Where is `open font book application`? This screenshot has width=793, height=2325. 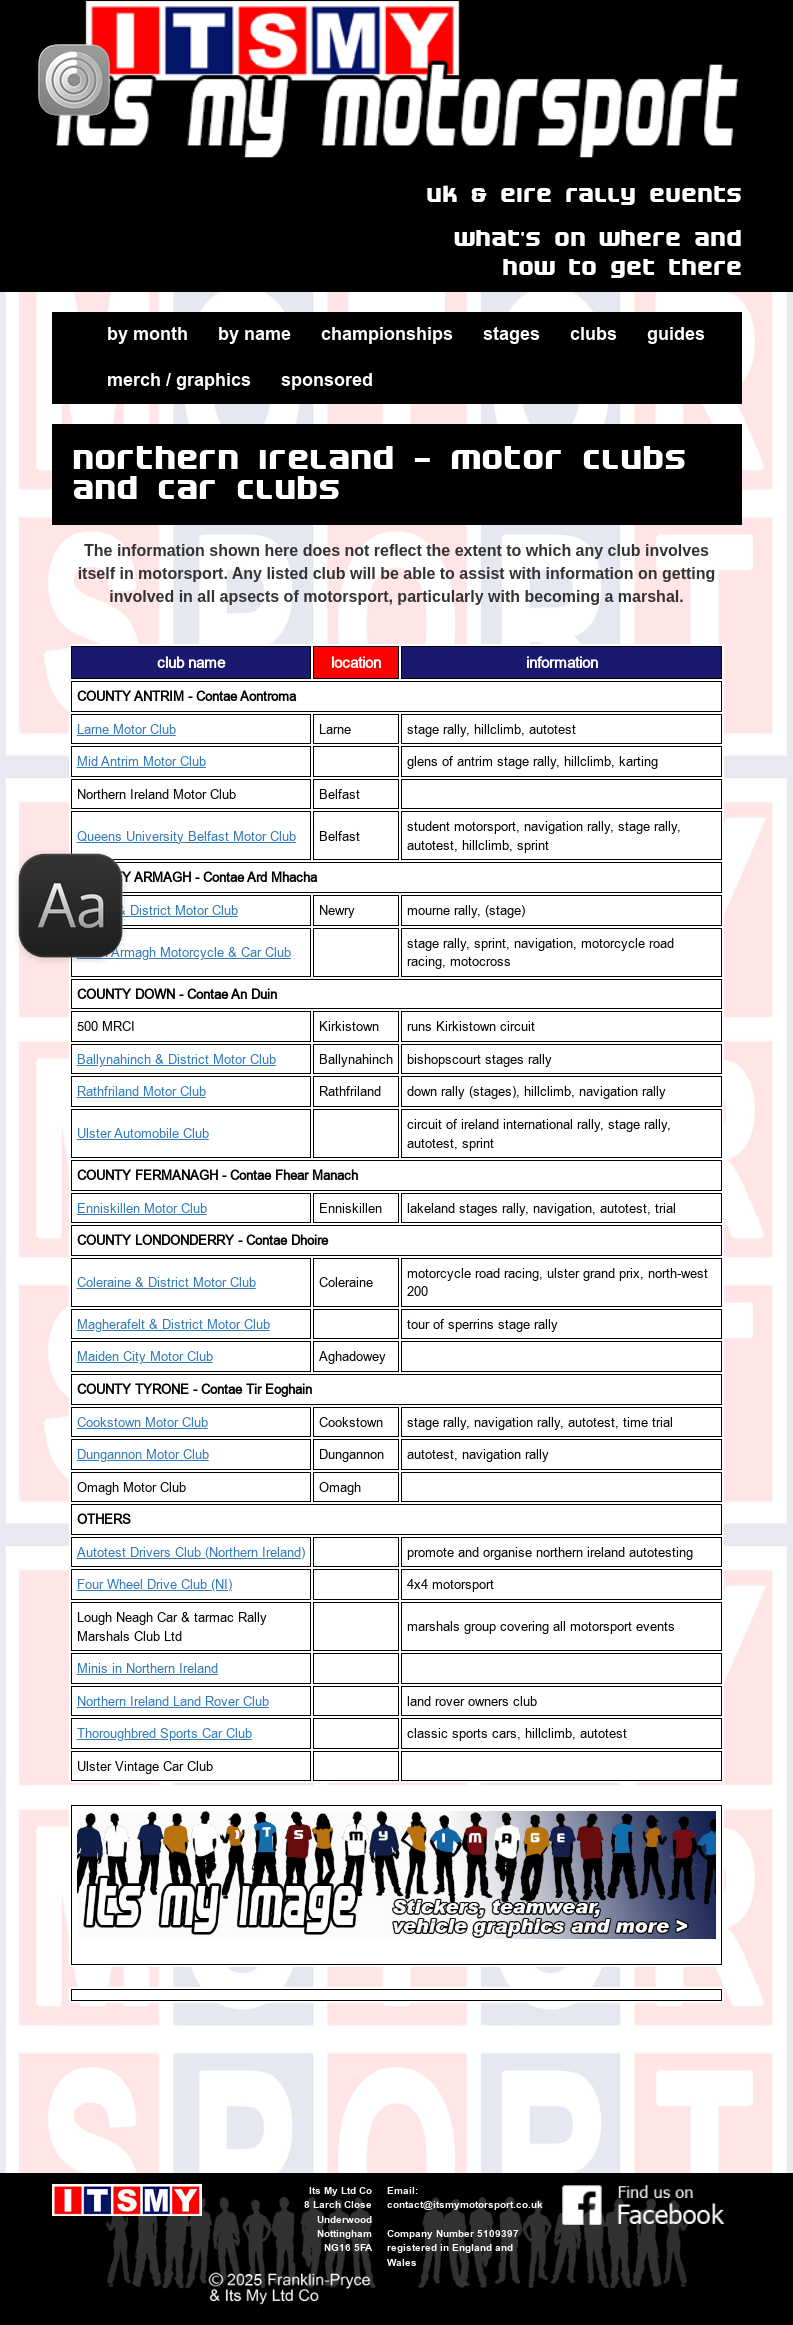 open font book application is located at coordinates (70, 907).